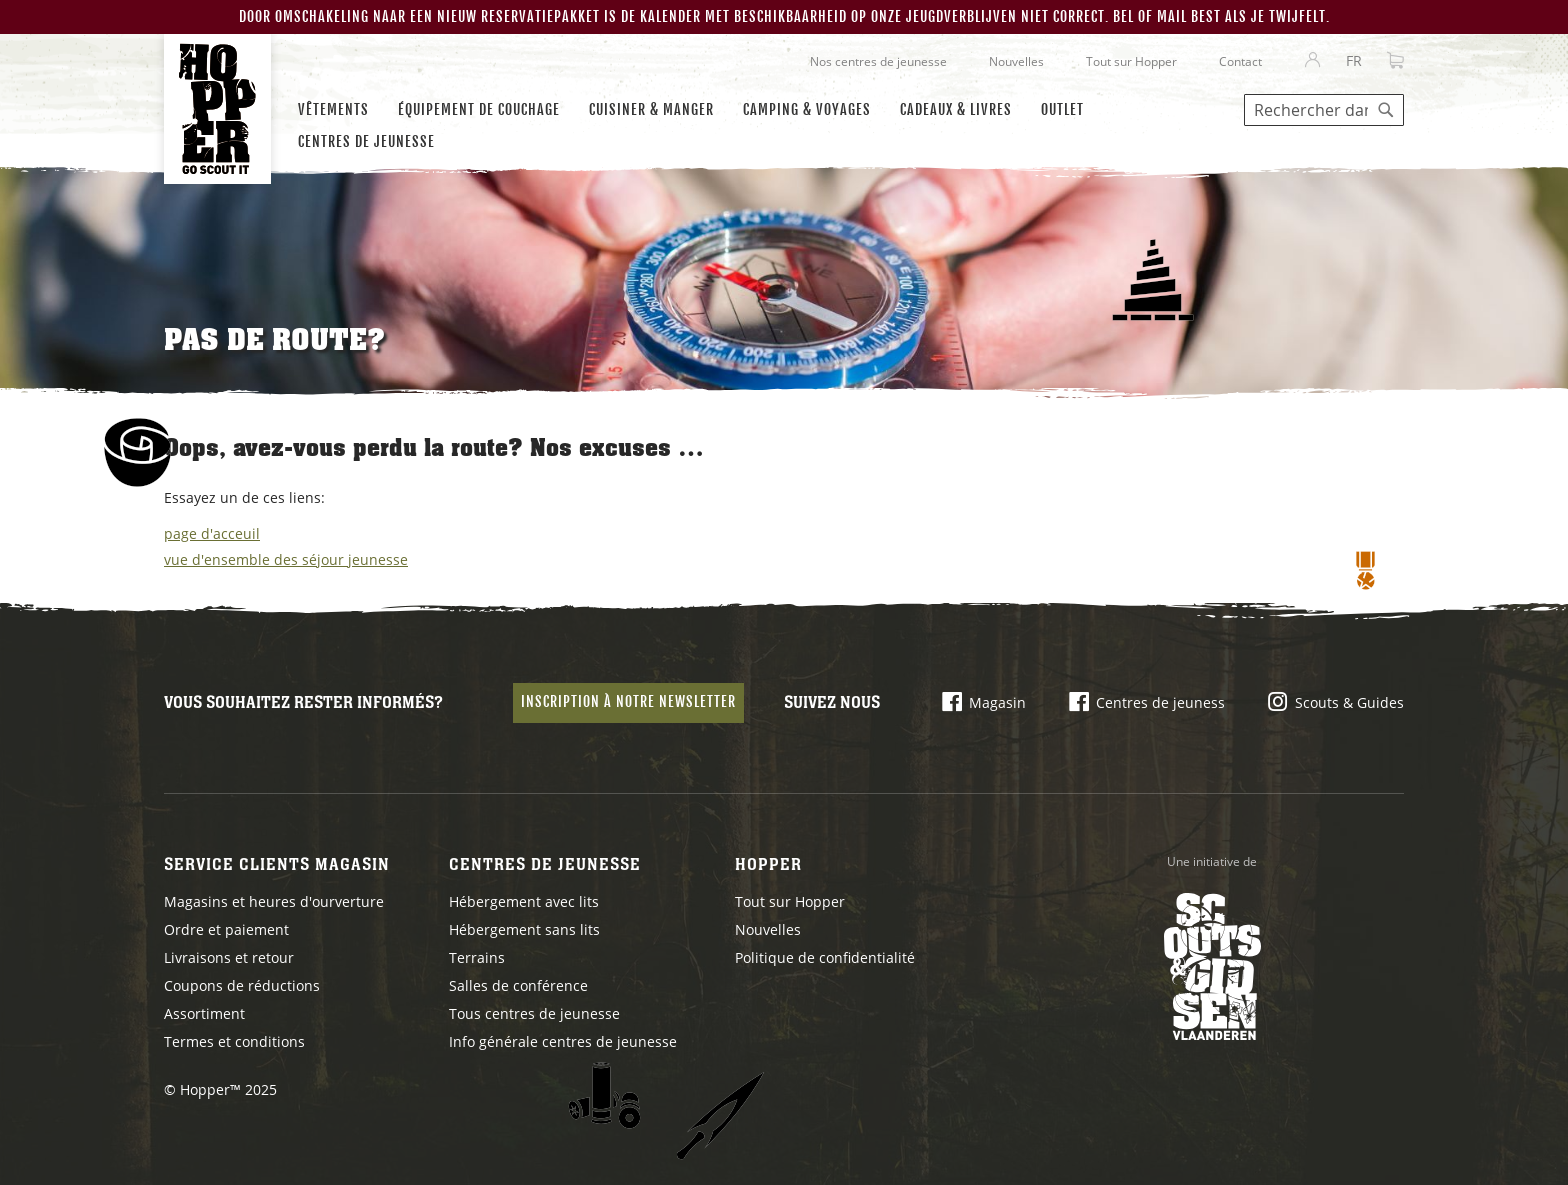 This screenshot has height=1185, width=1568. What do you see at coordinates (721, 1115) in the screenshot?
I see `equip energy sword weapon` at bounding box center [721, 1115].